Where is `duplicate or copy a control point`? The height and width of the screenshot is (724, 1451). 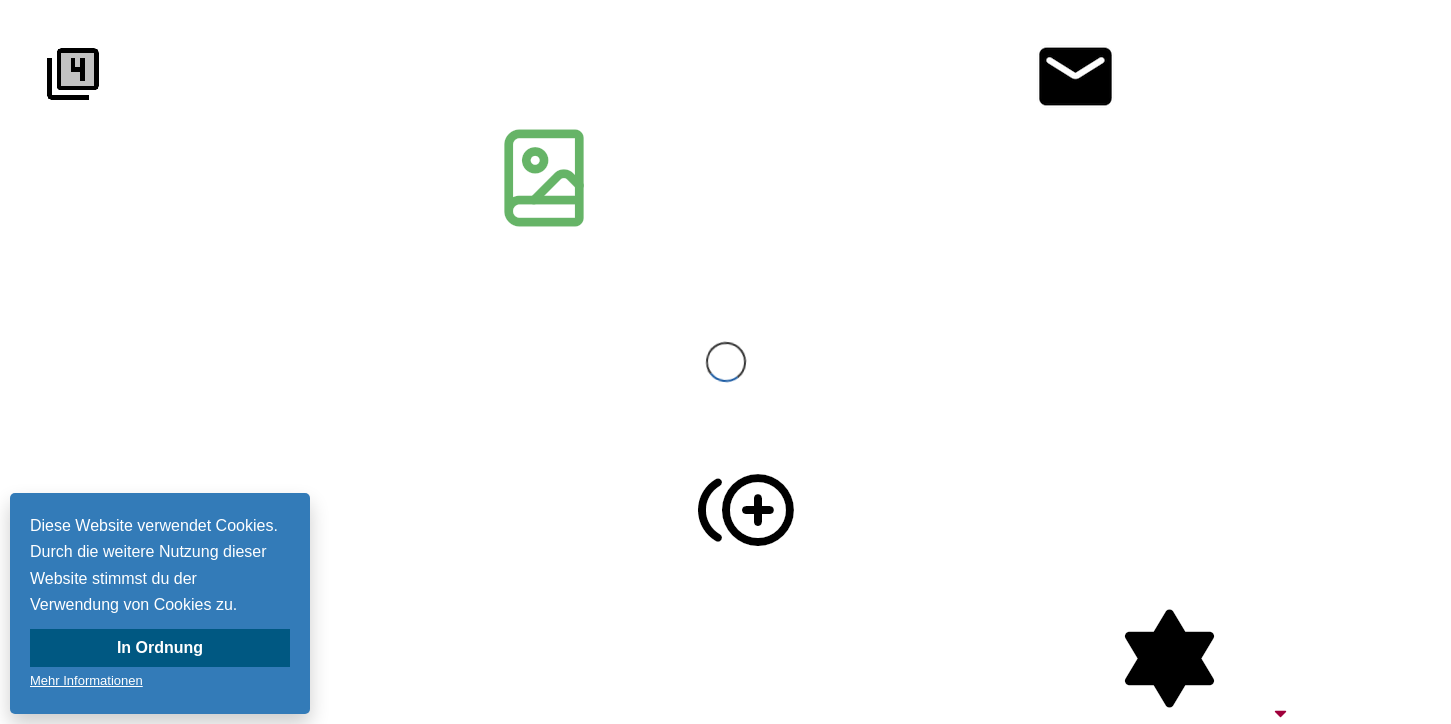 duplicate or copy a control point is located at coordinates (746, 510).